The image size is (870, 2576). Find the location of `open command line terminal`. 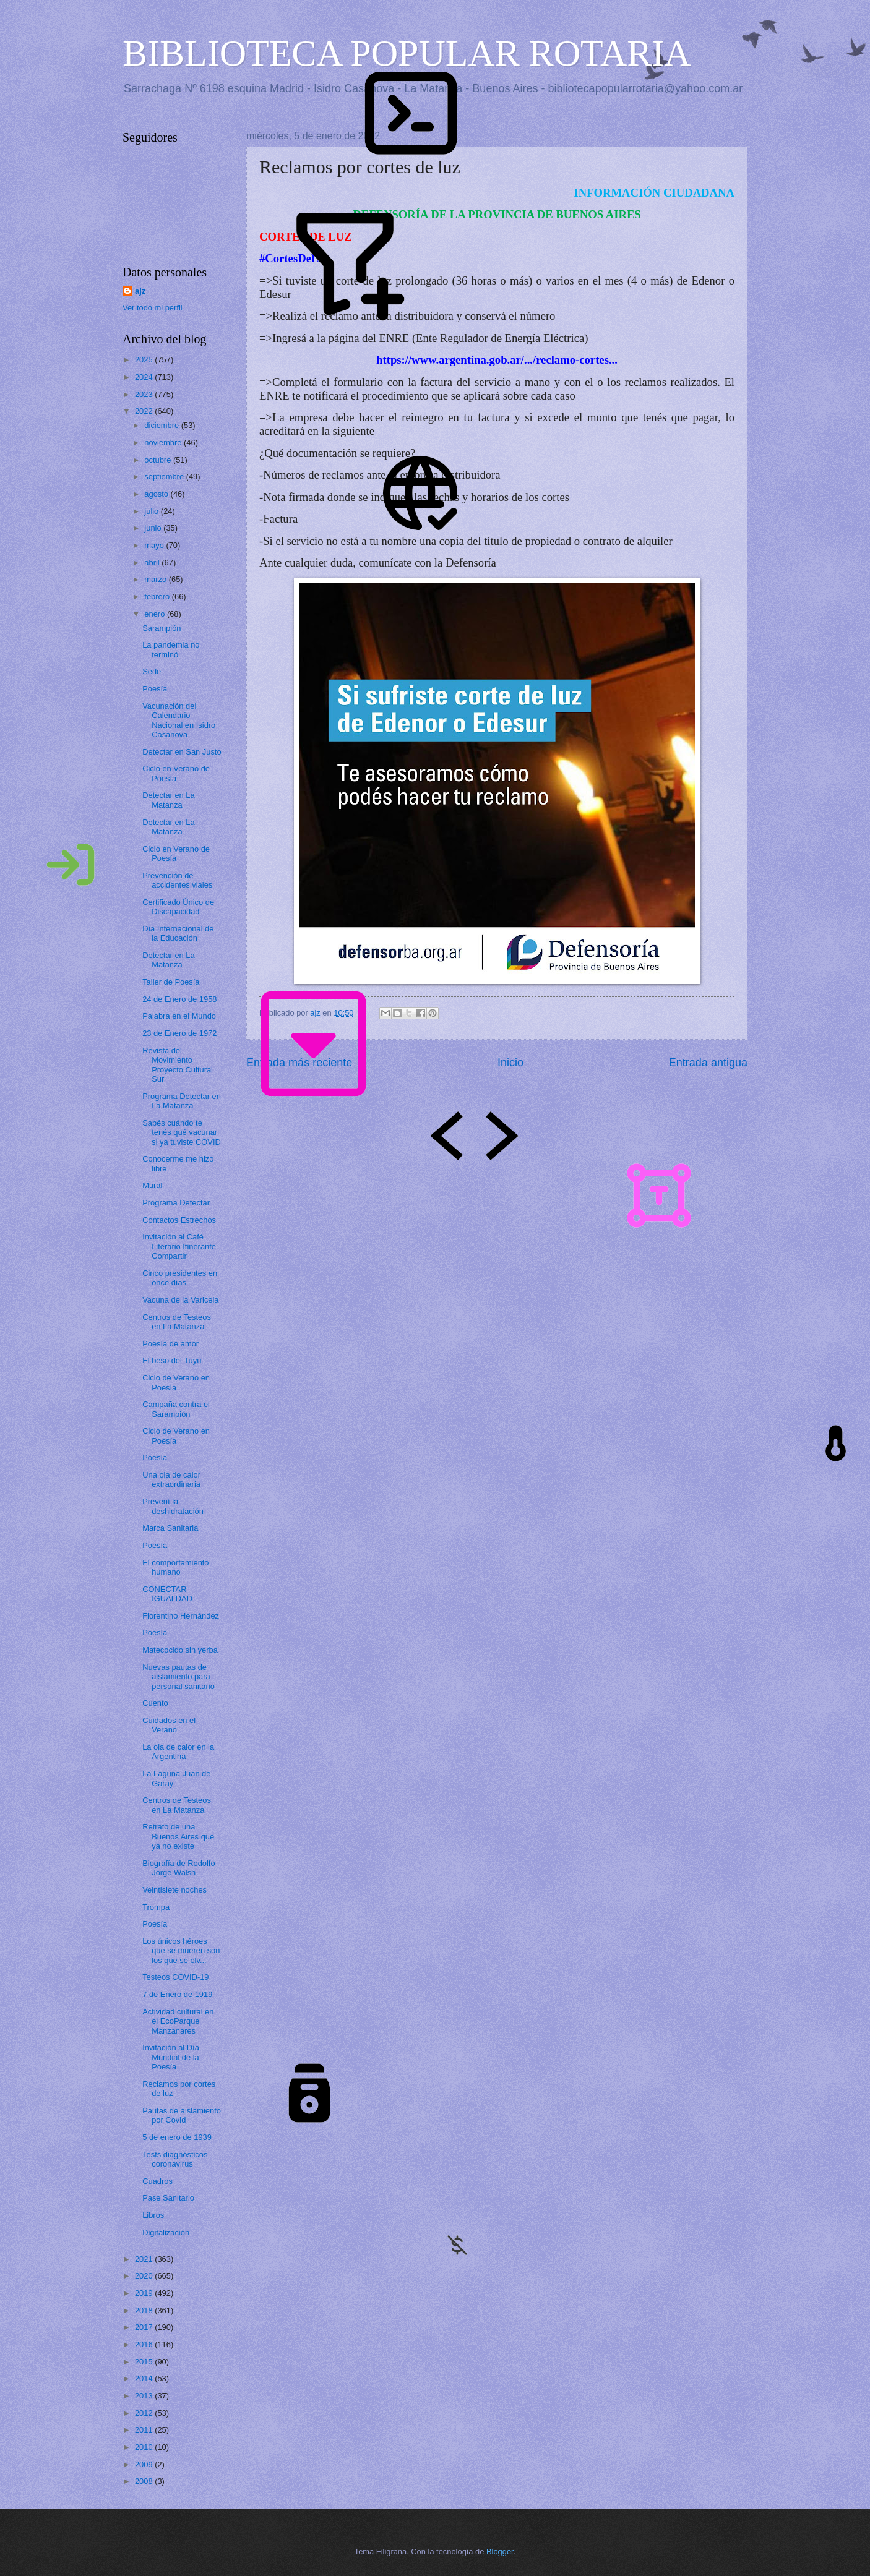

open command line terminal is located at coordinates (411, 113).